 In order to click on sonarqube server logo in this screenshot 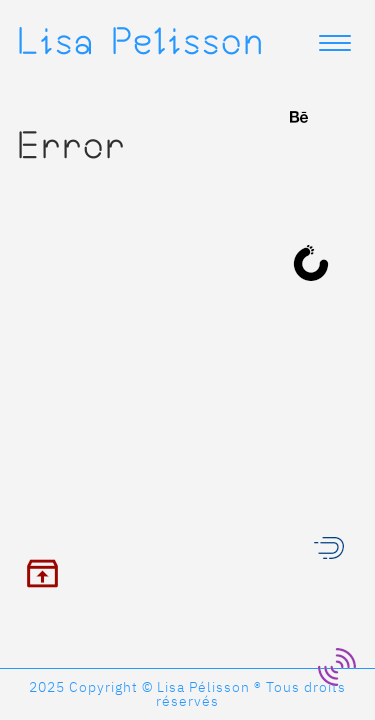, I will do `click(337, 667)`.